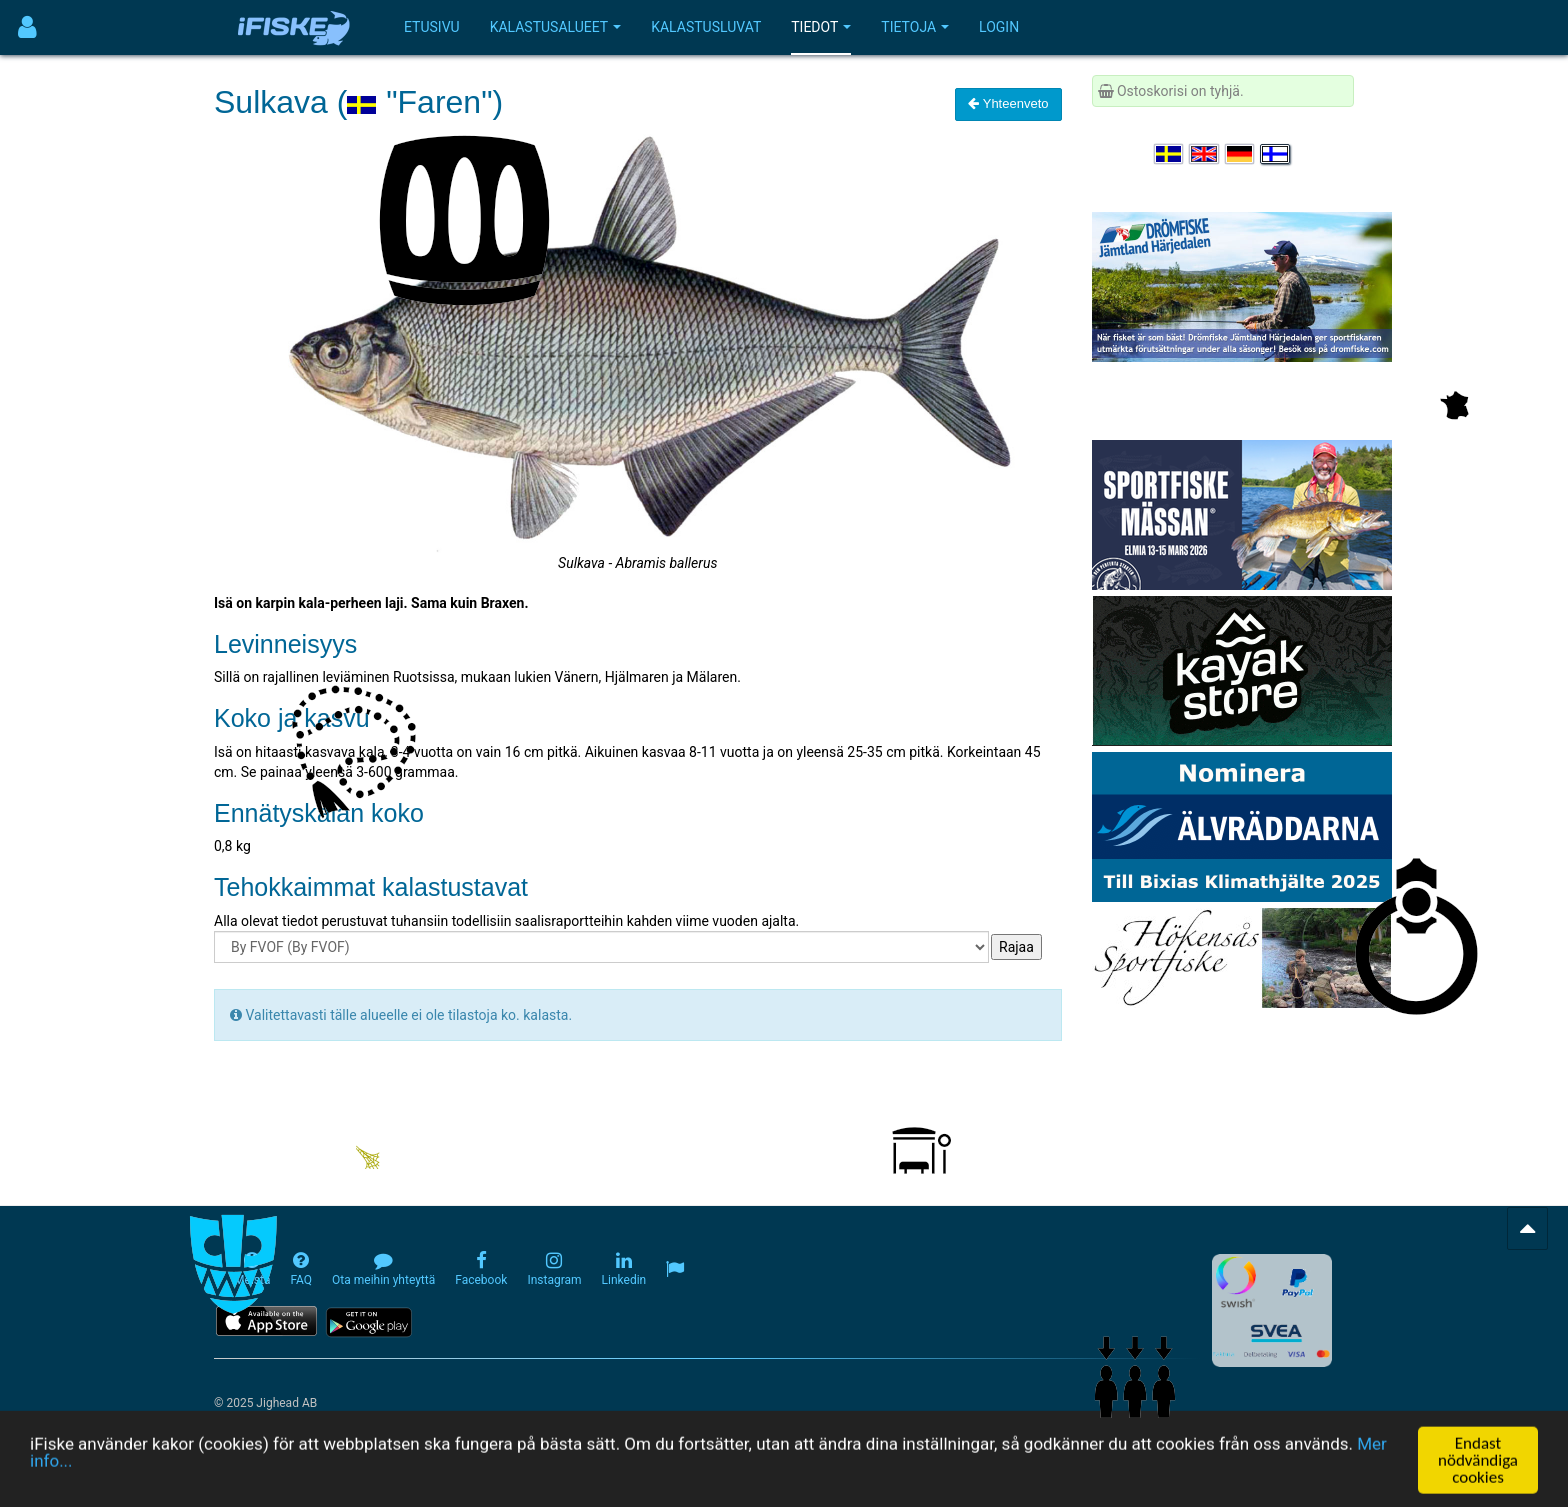 This screenshot has height=1507, width=1568. I want to click on view nearby bus stops, so click(921, 1150).